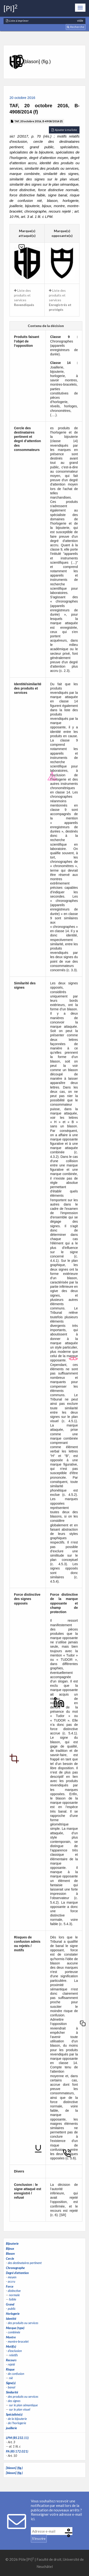 This screenshot has width=89, height=2576. I want to click on visit linkedin profile, so click(59, 1702).